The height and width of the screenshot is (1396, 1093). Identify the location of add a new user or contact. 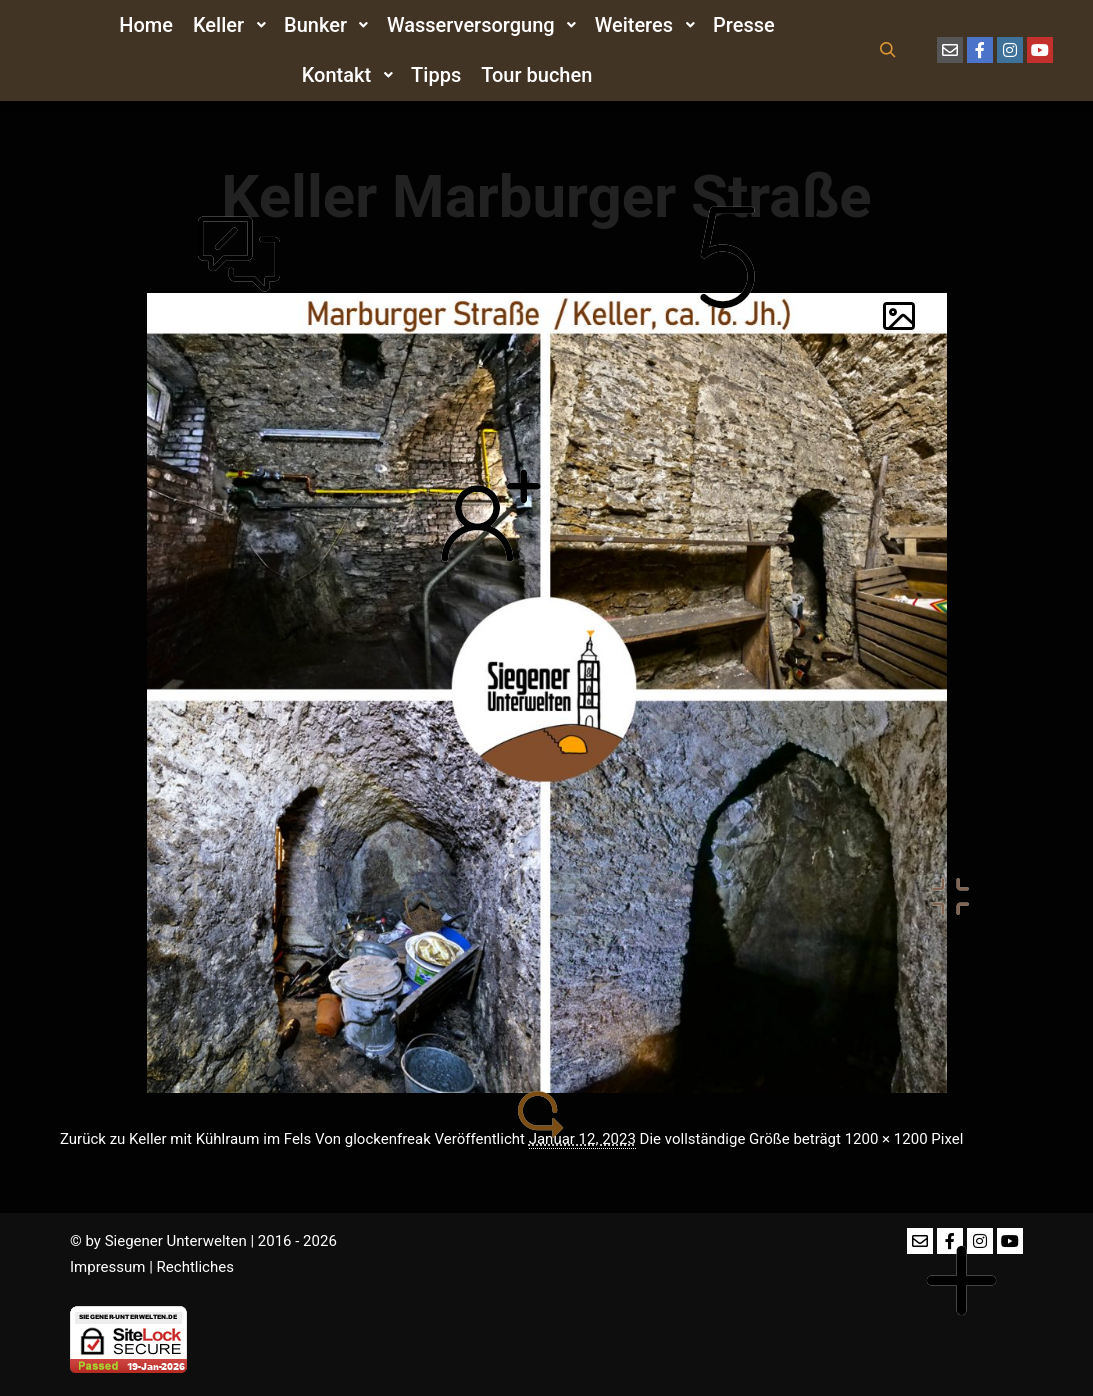
(491, 519).